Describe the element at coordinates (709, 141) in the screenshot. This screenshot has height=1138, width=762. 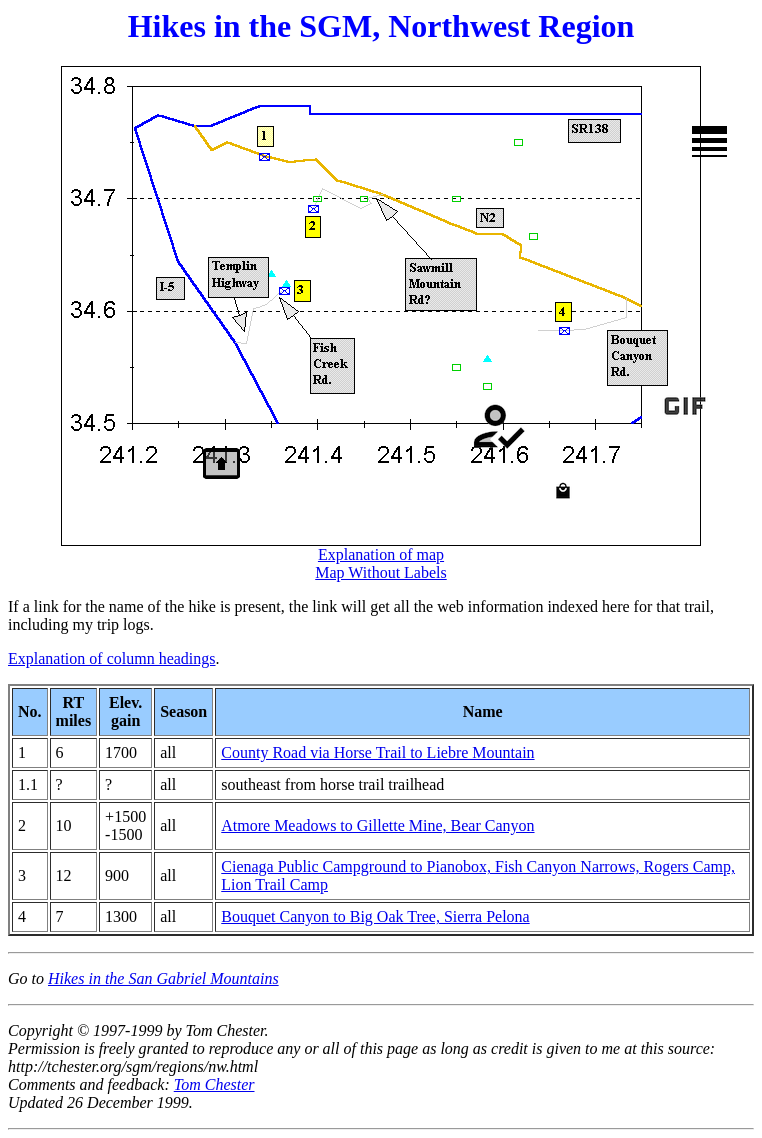
I see `adjust line thickness or stroke weight` at that location.